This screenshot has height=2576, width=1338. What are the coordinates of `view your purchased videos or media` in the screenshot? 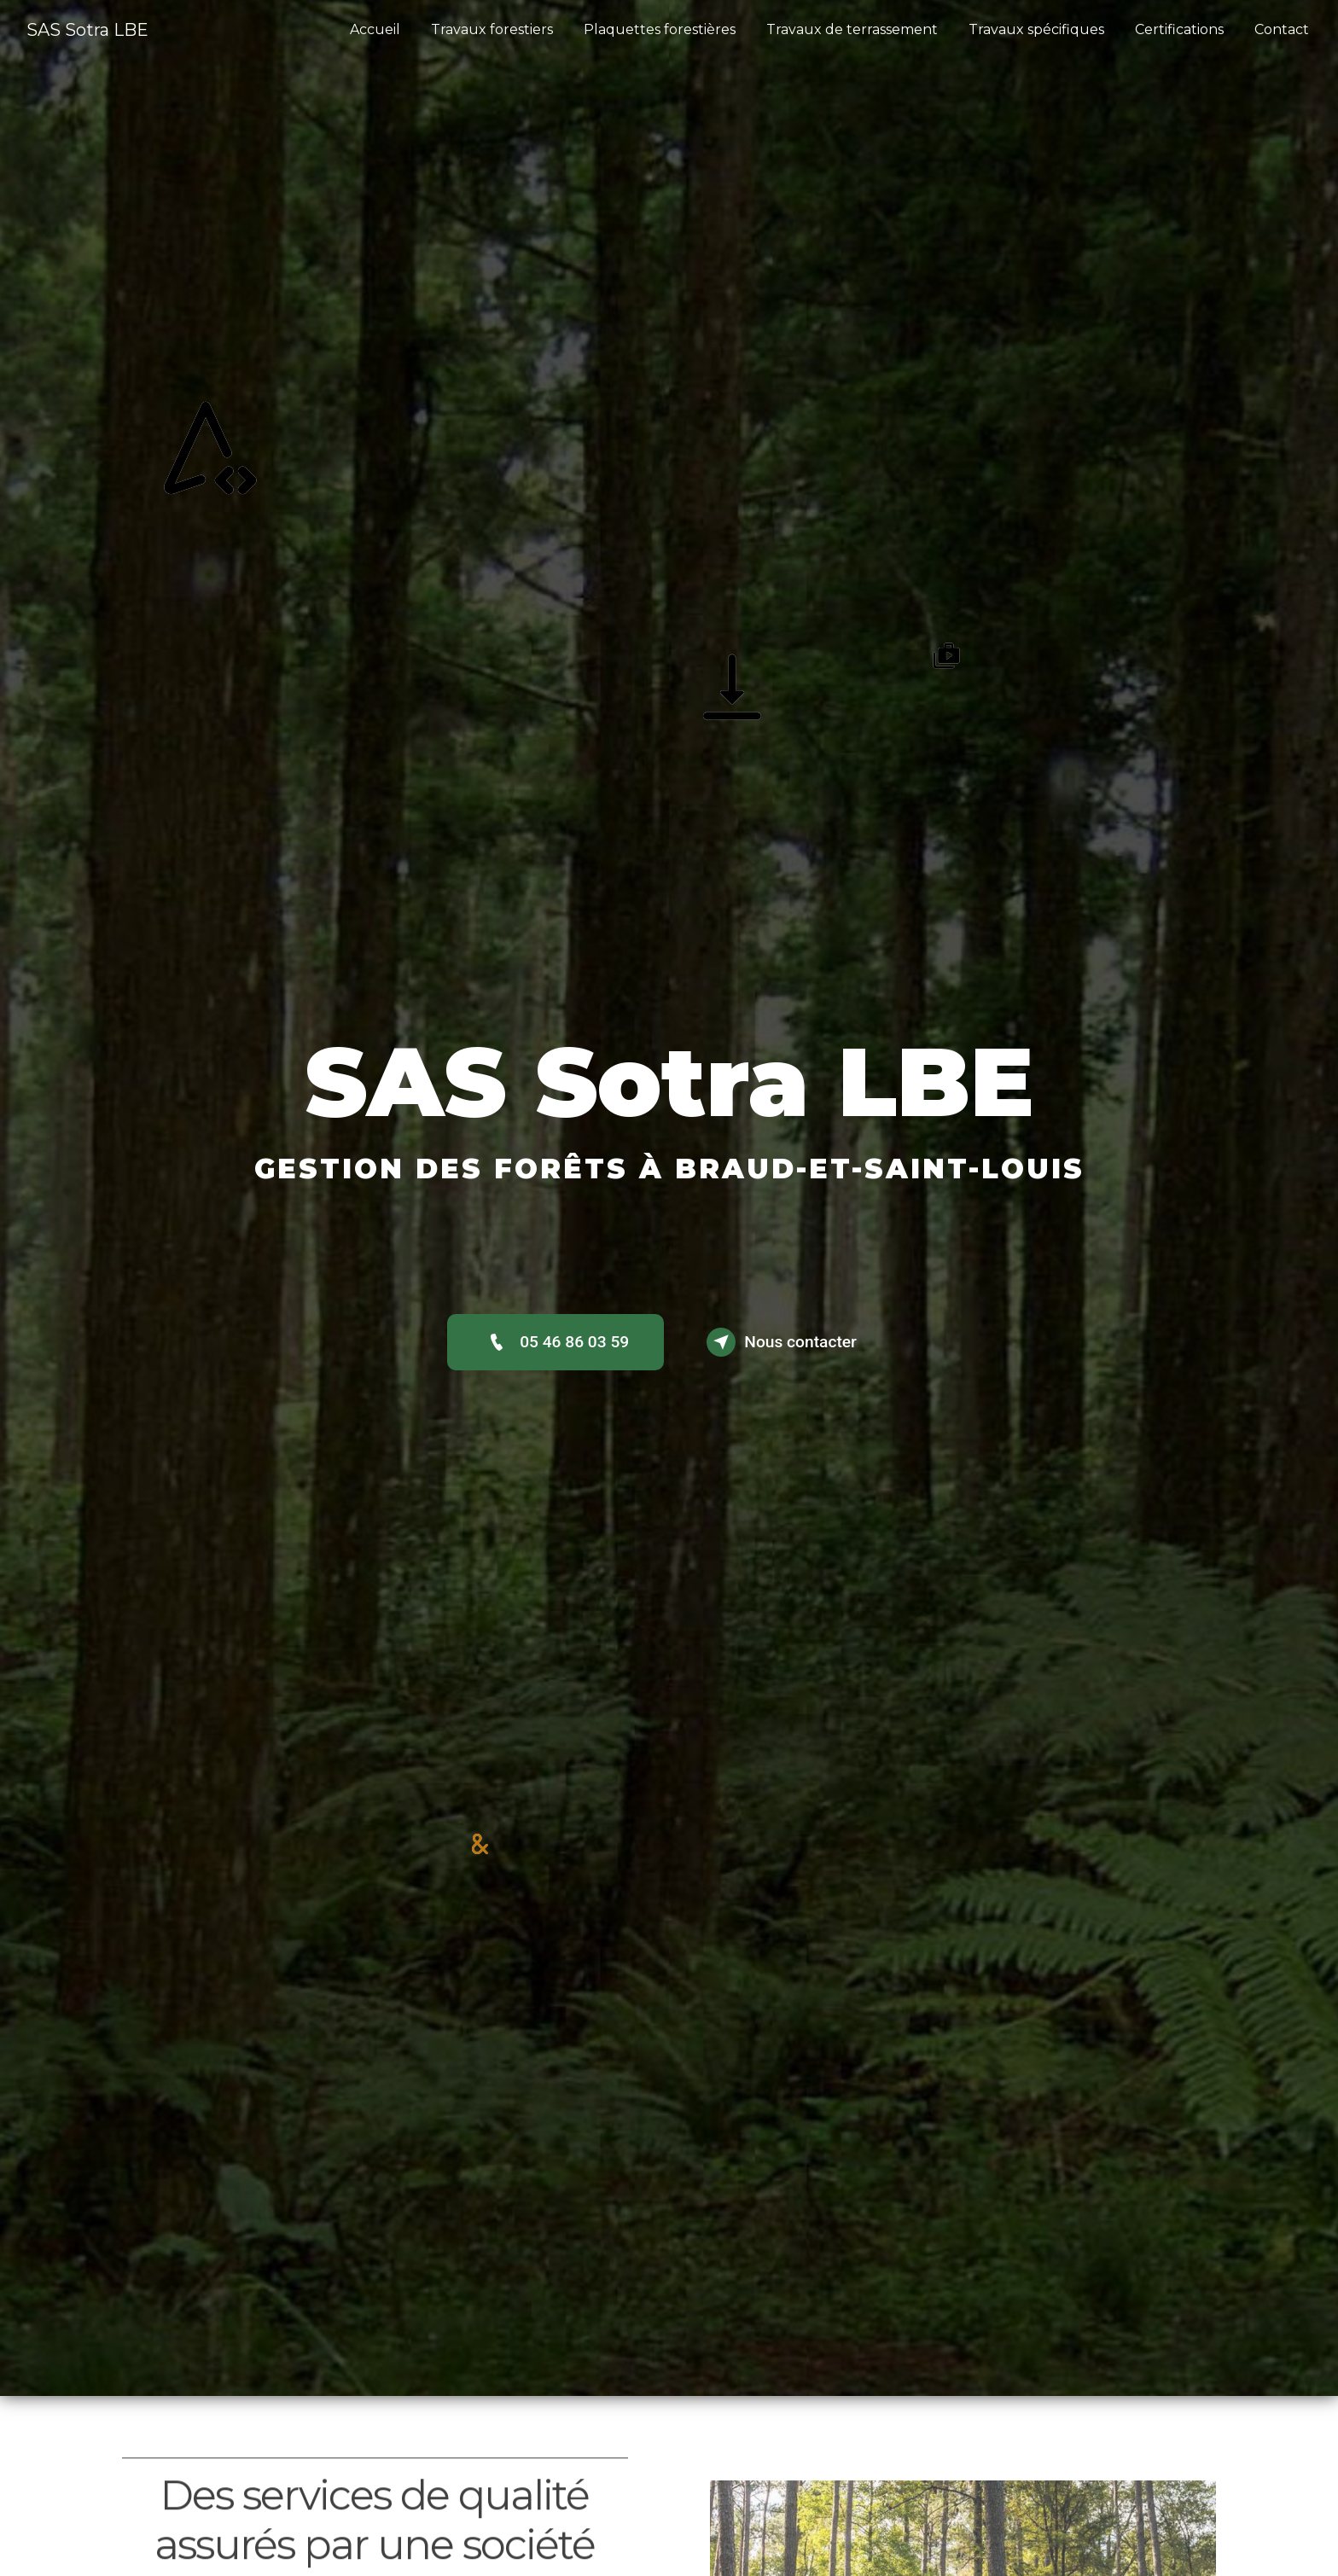 It's located at (946, 656).